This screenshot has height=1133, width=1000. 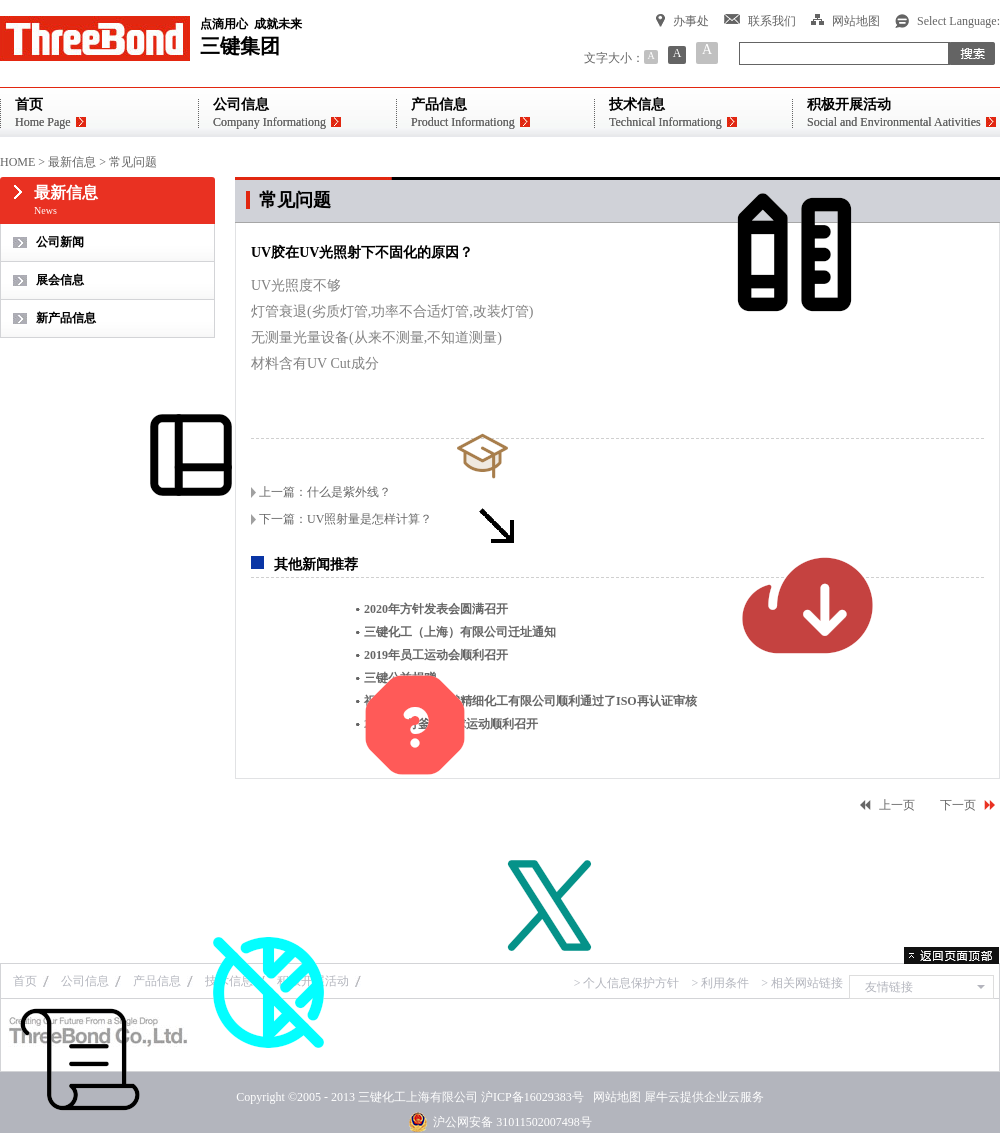 I want to click on navigate to the bottom-right section, so click(x=498, y=527).